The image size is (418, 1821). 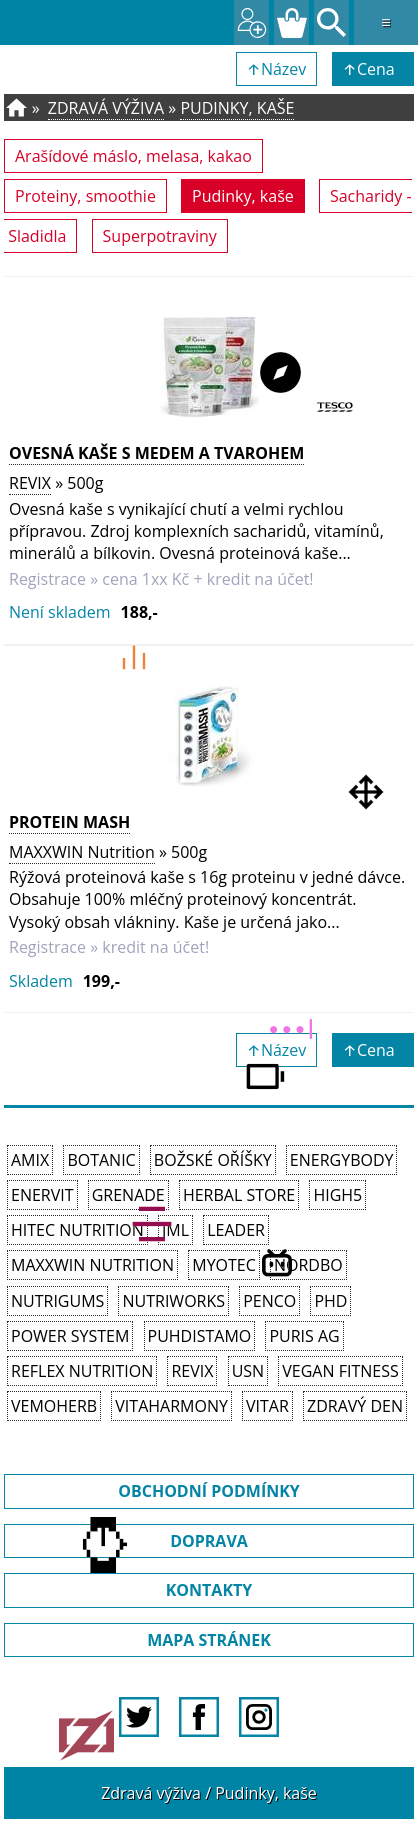 What do you see at coordinates (152, 1224) in the screenshot?
I see `open navigation menu` at bounding box center [152, 1224].